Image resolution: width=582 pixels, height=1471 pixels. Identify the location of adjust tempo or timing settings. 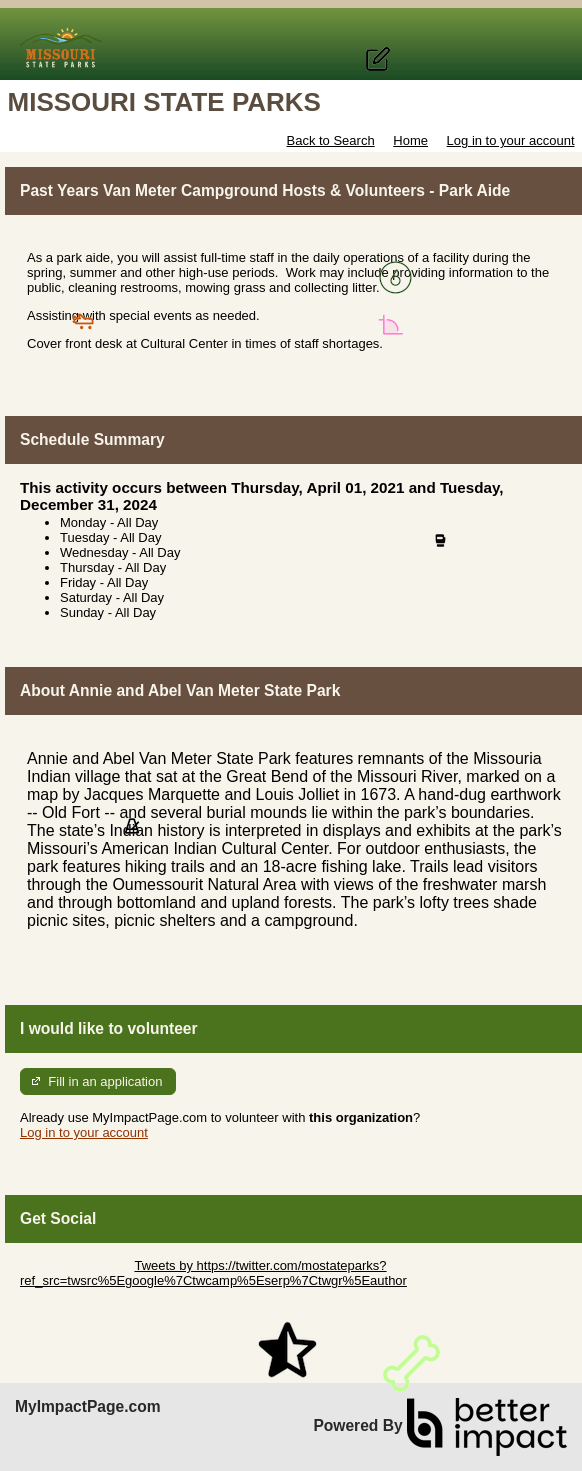
(132, 826).